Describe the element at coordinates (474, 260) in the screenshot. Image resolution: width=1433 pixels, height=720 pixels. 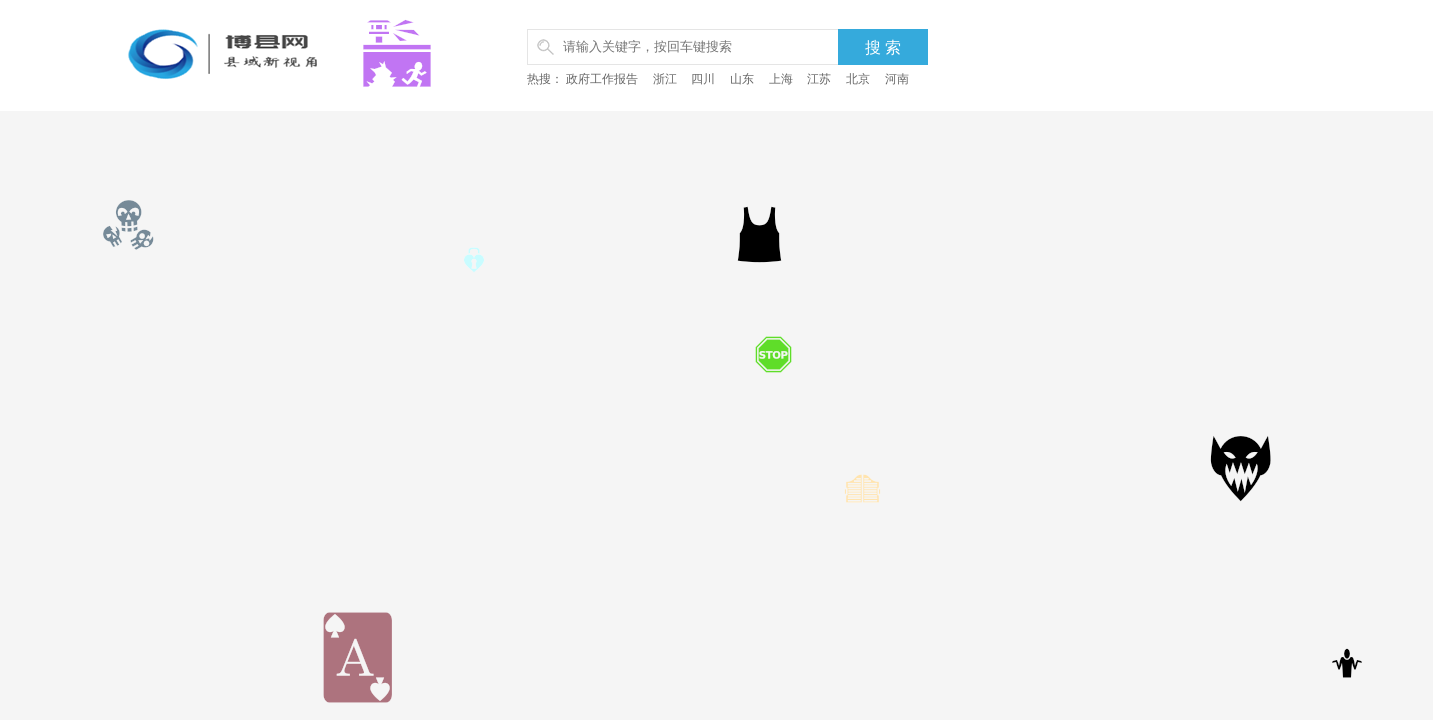
I see `indicates protected or private favorites` at that location.